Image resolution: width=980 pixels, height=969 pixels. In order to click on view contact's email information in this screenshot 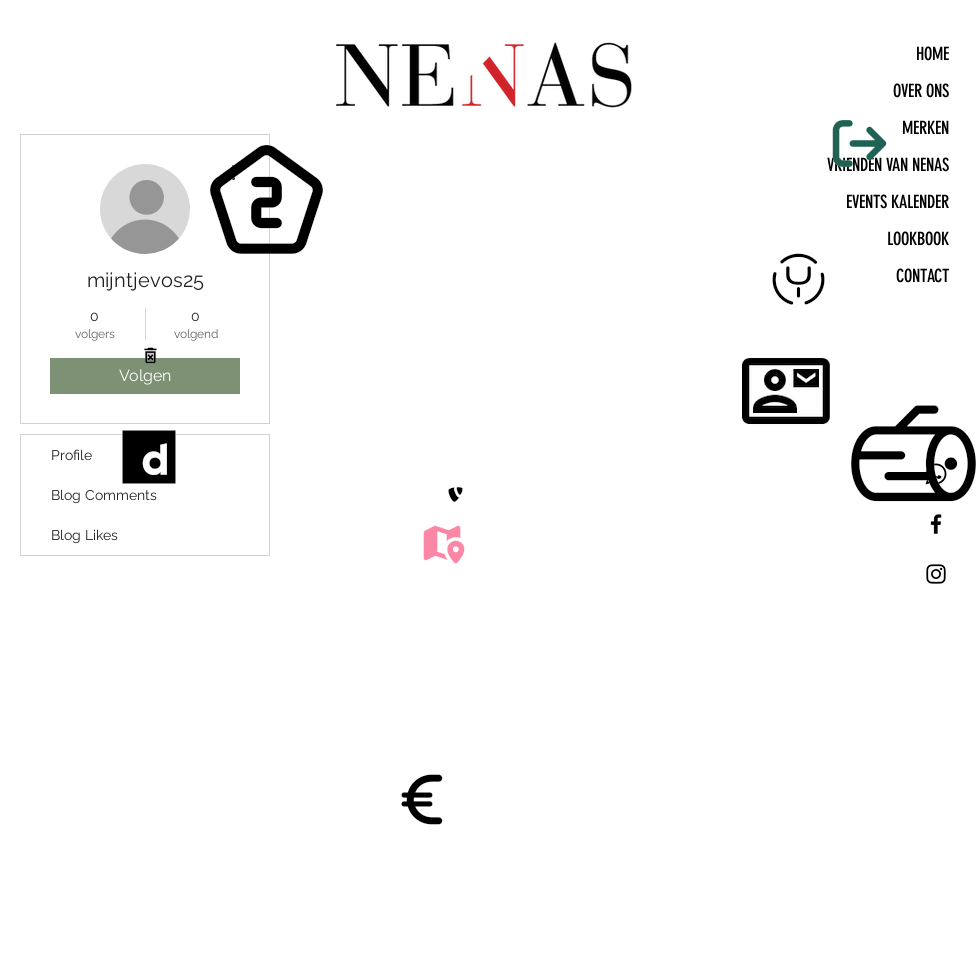, I will do `click(786, 391)`.